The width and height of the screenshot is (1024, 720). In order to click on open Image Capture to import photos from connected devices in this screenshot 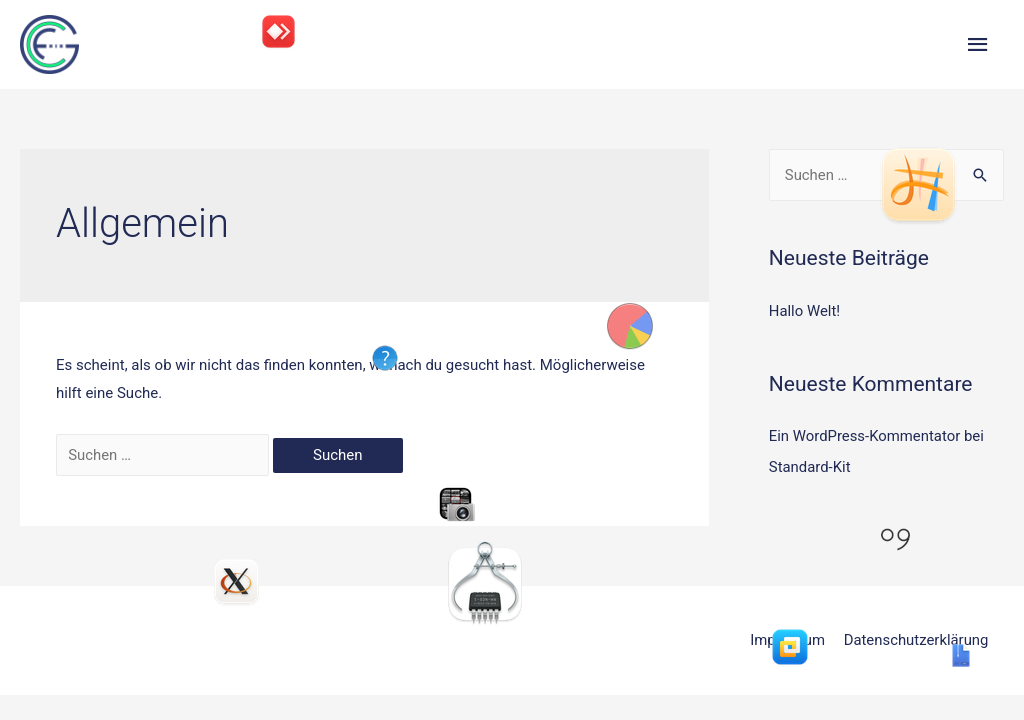, I will do `click(455, 503)`.